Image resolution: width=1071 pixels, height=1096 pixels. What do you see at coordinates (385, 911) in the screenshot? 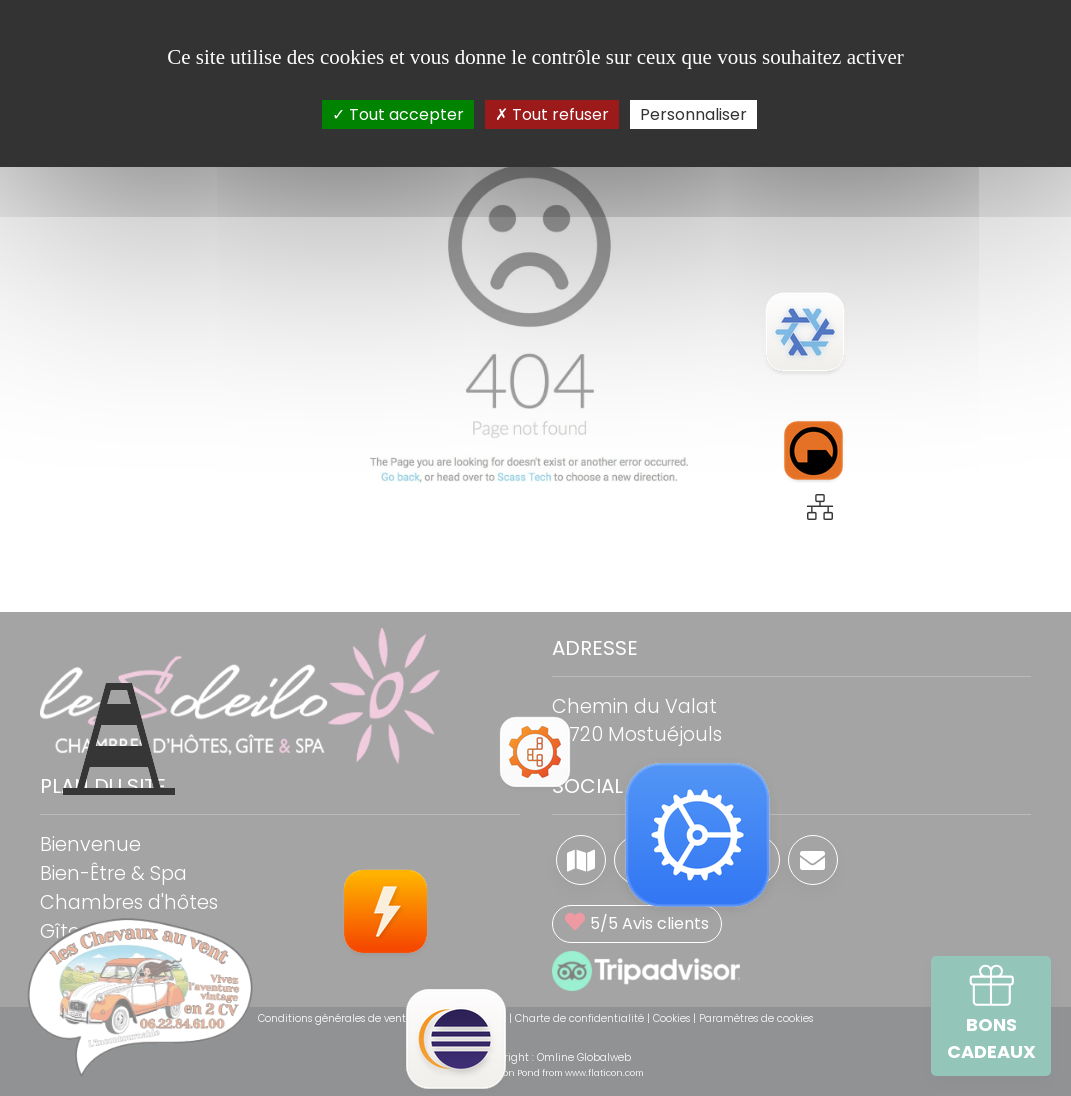
I see `open newsflash rss reader app` at bounding box center [385, 911].